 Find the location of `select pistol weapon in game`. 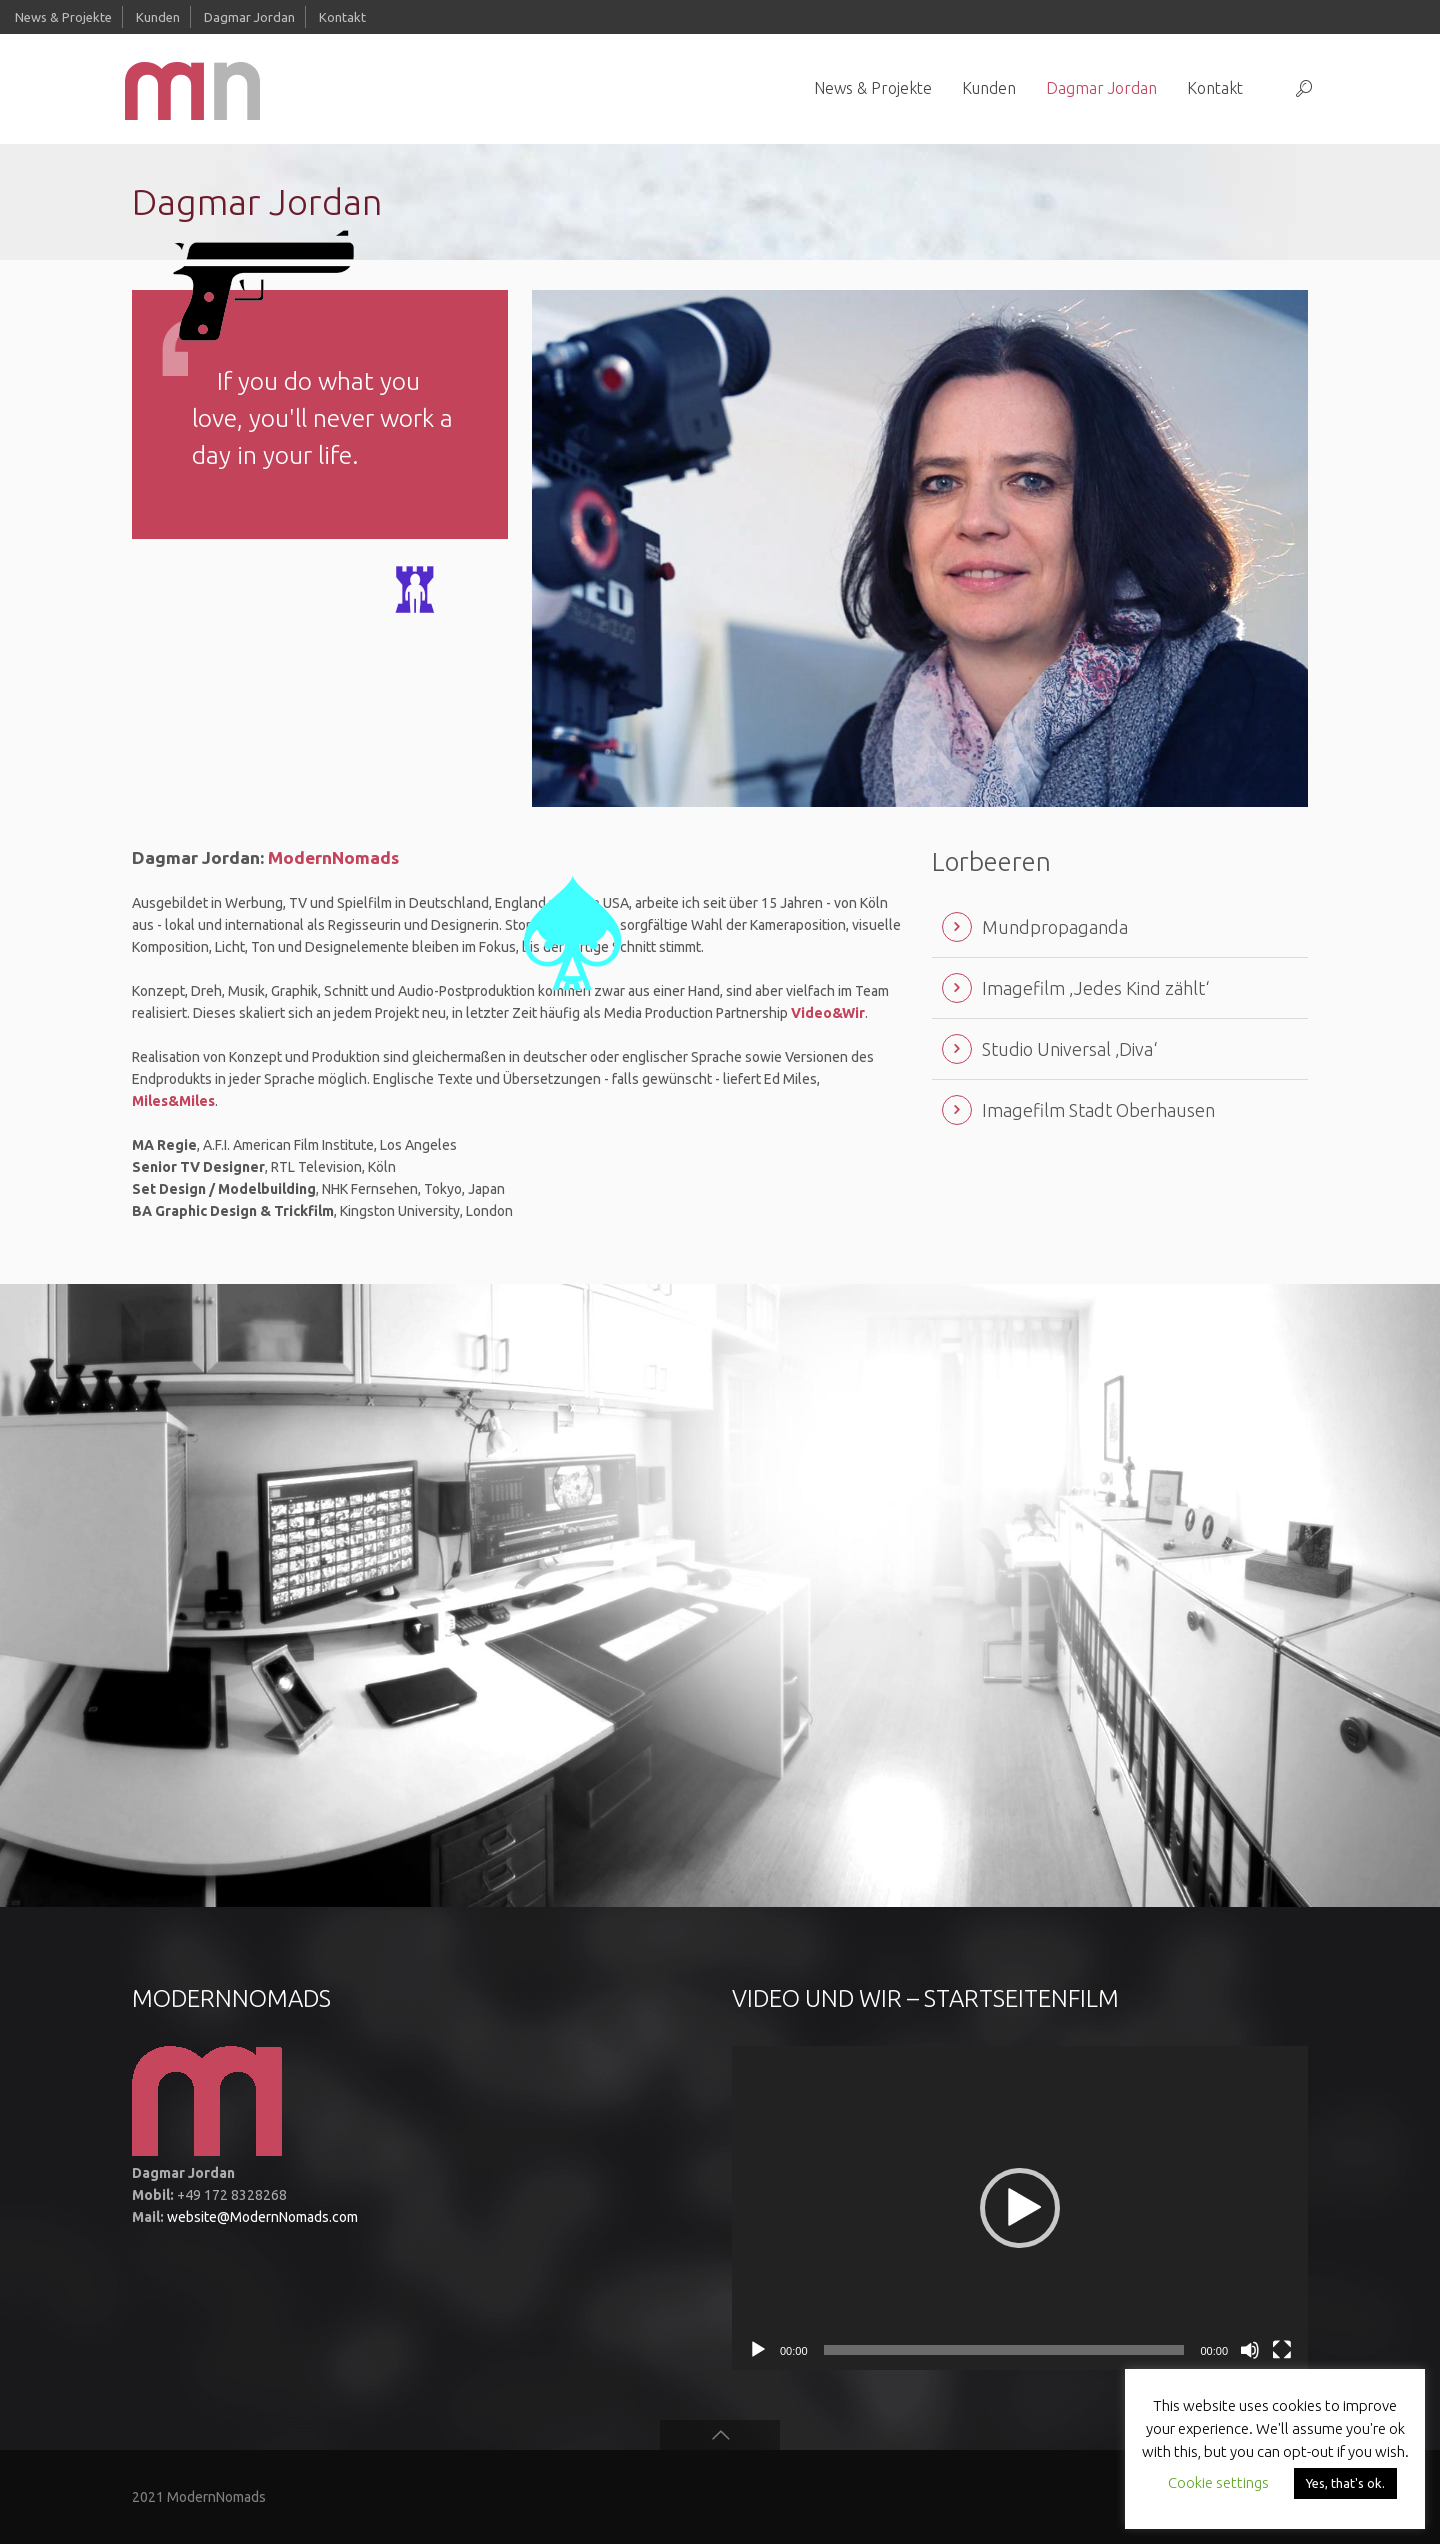

select pistol weapon in game is located at coordinates (263, 285).